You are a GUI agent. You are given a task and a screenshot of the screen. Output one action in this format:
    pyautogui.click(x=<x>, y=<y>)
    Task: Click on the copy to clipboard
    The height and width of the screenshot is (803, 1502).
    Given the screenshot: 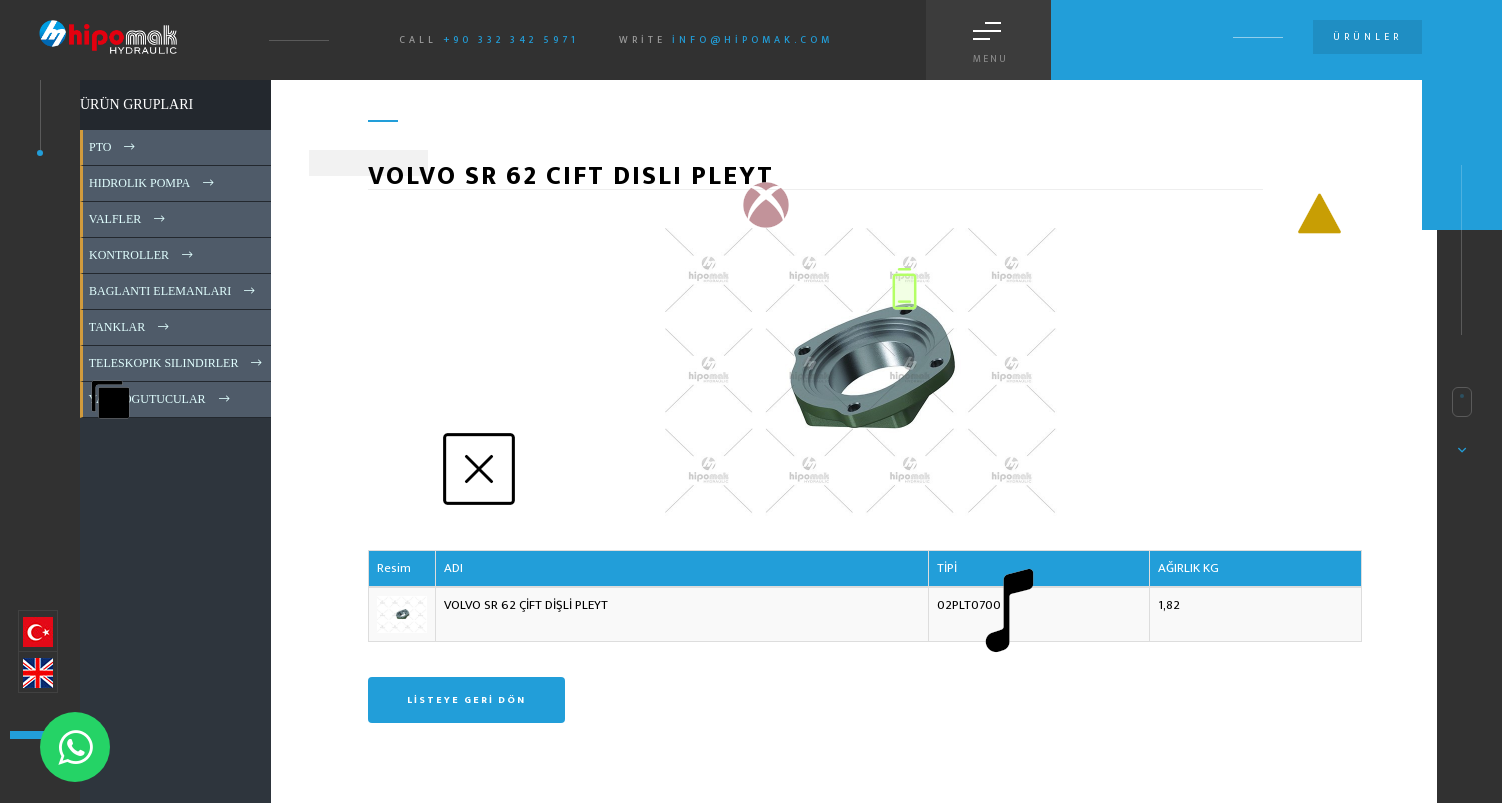 What is the action you would take?
    pyautogui.click(x=110, y=399)
    